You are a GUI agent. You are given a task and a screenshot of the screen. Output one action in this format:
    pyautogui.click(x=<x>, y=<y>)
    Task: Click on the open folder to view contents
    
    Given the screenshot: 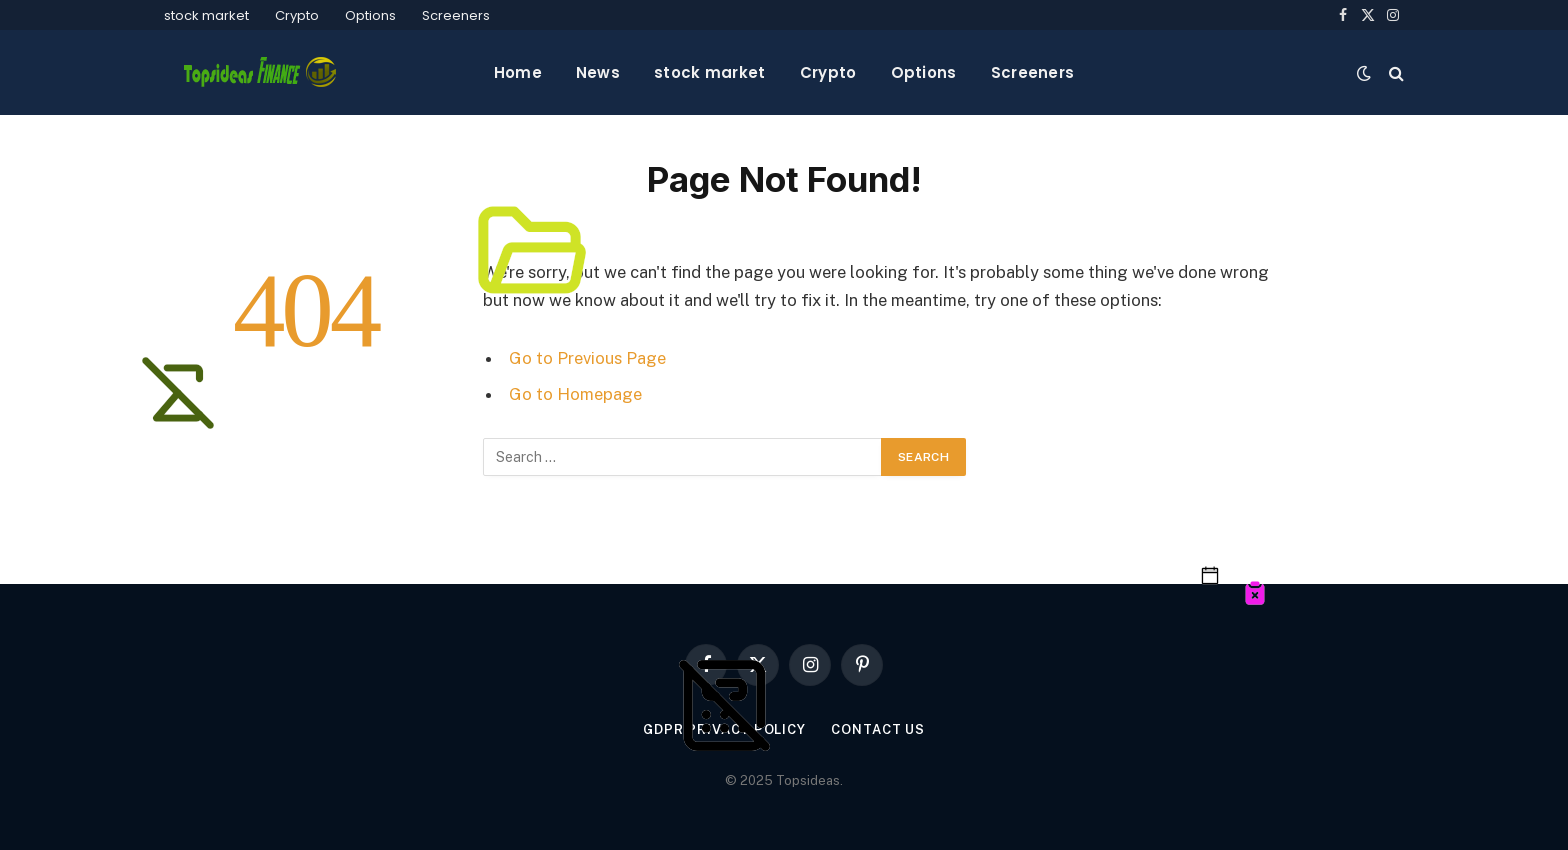 What is the action you would take?
    pyautogui.click(x=529, y=252)
    